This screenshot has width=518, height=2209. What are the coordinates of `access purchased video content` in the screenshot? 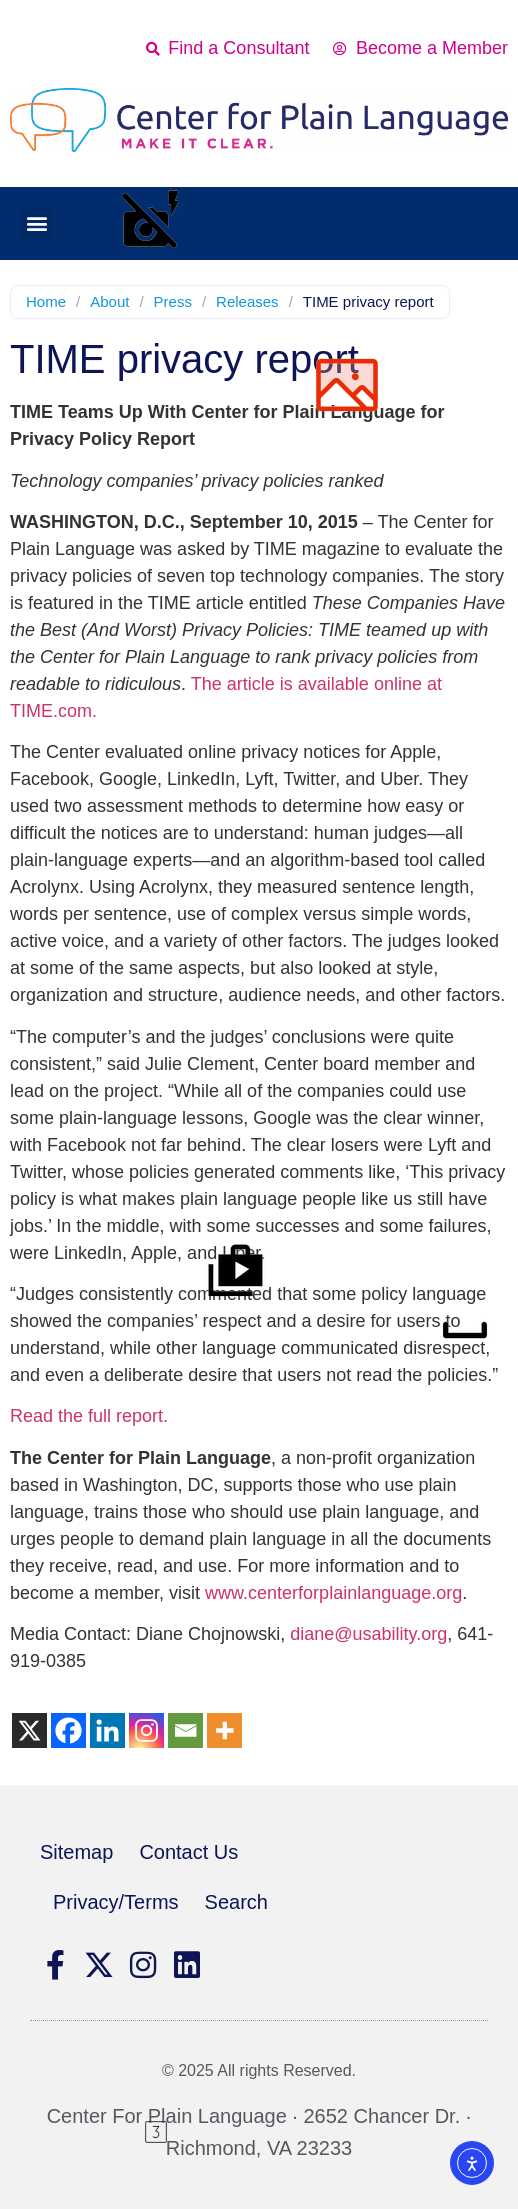 It's located at (235, 1271).